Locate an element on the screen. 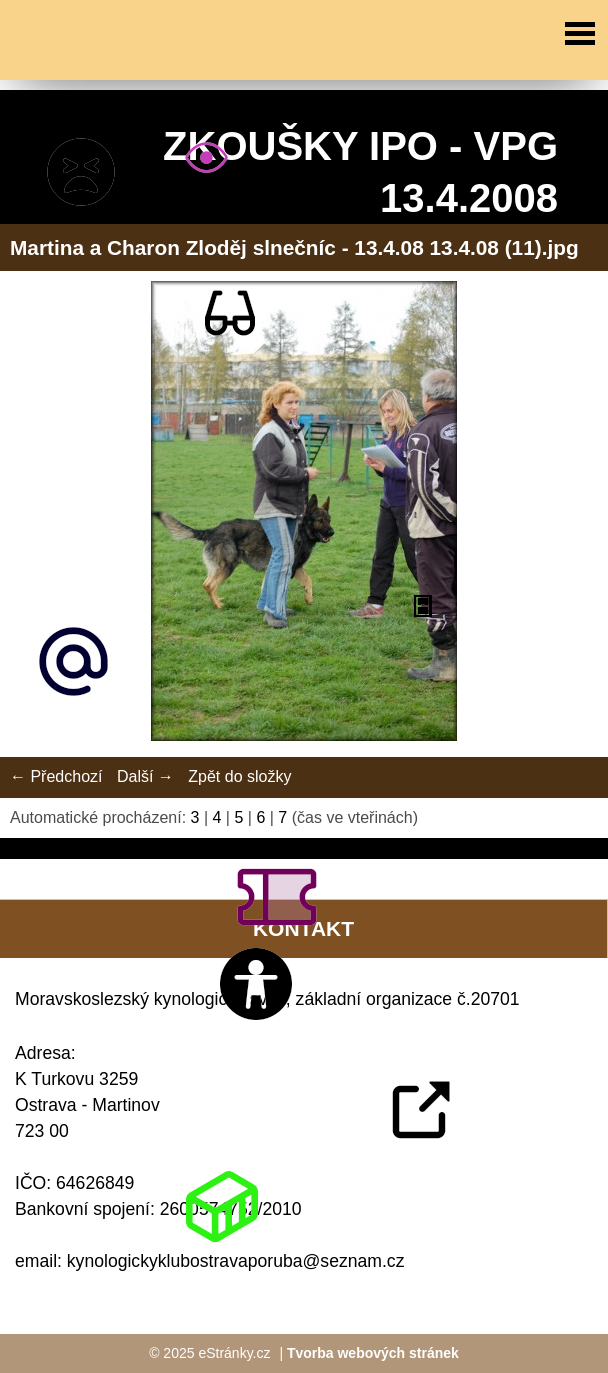 The height and width of the screenshot is (1373, 608). indicates user fatigue or exhaustion status is located at coordinates (81, 172).